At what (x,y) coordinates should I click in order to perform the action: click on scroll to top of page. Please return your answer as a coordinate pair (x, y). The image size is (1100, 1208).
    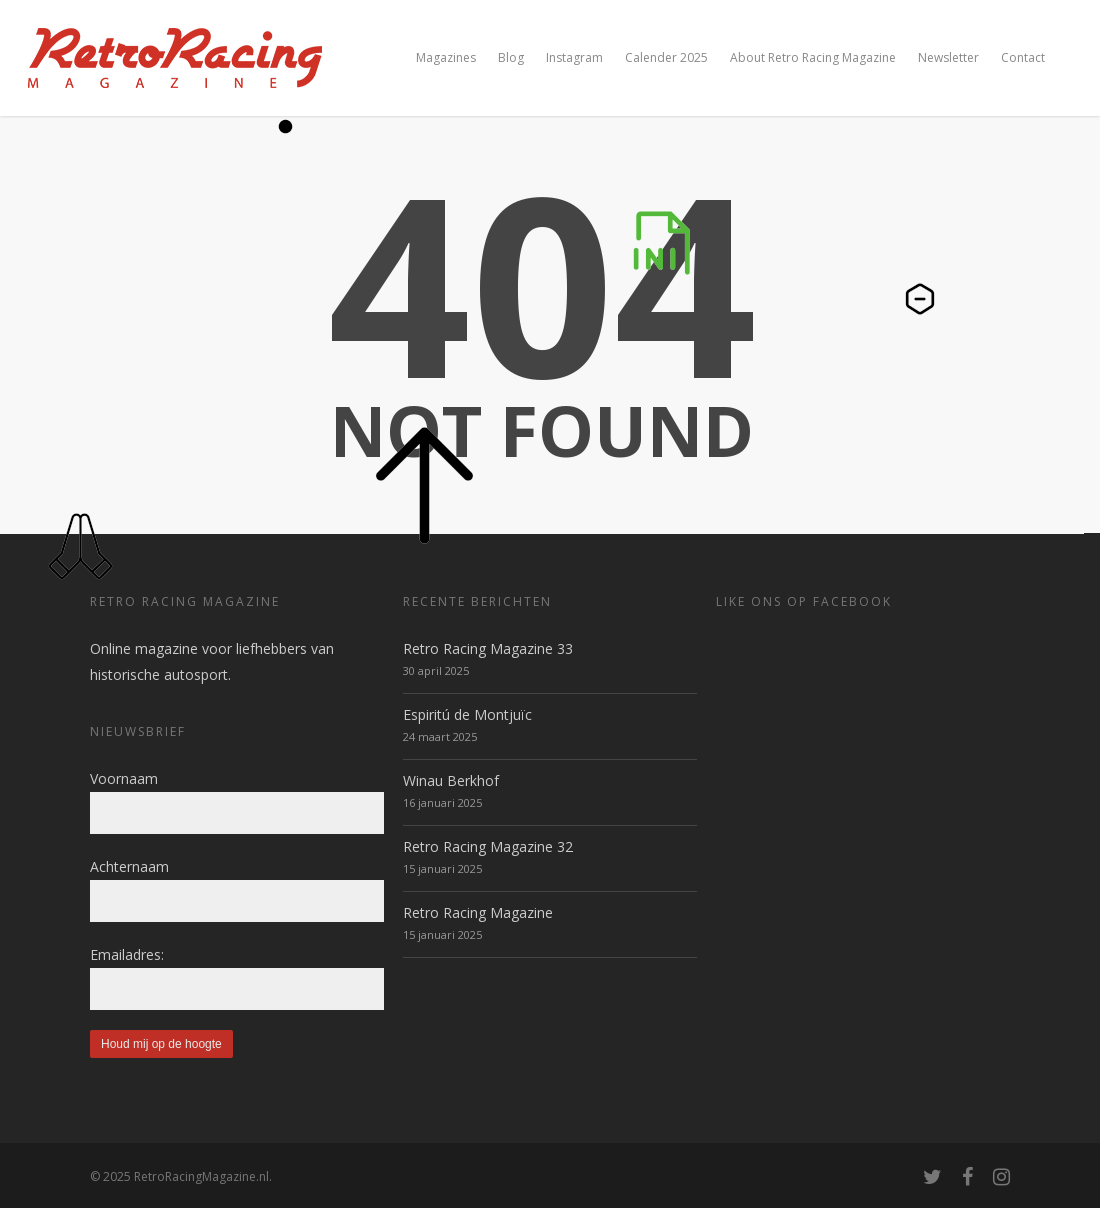
    Looking at the image, I should click on (424, 485).